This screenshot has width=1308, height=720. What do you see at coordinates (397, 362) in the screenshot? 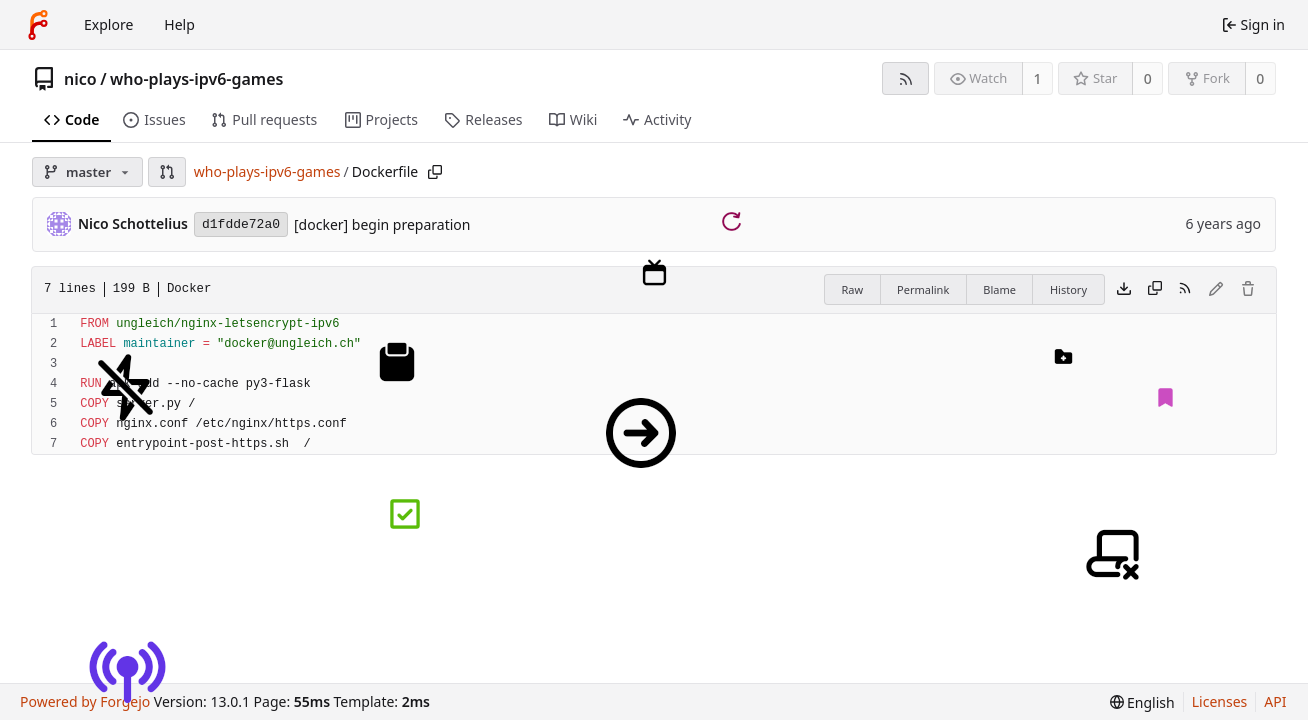
I see `copy to clipboard` at bounding box center [397, 362].